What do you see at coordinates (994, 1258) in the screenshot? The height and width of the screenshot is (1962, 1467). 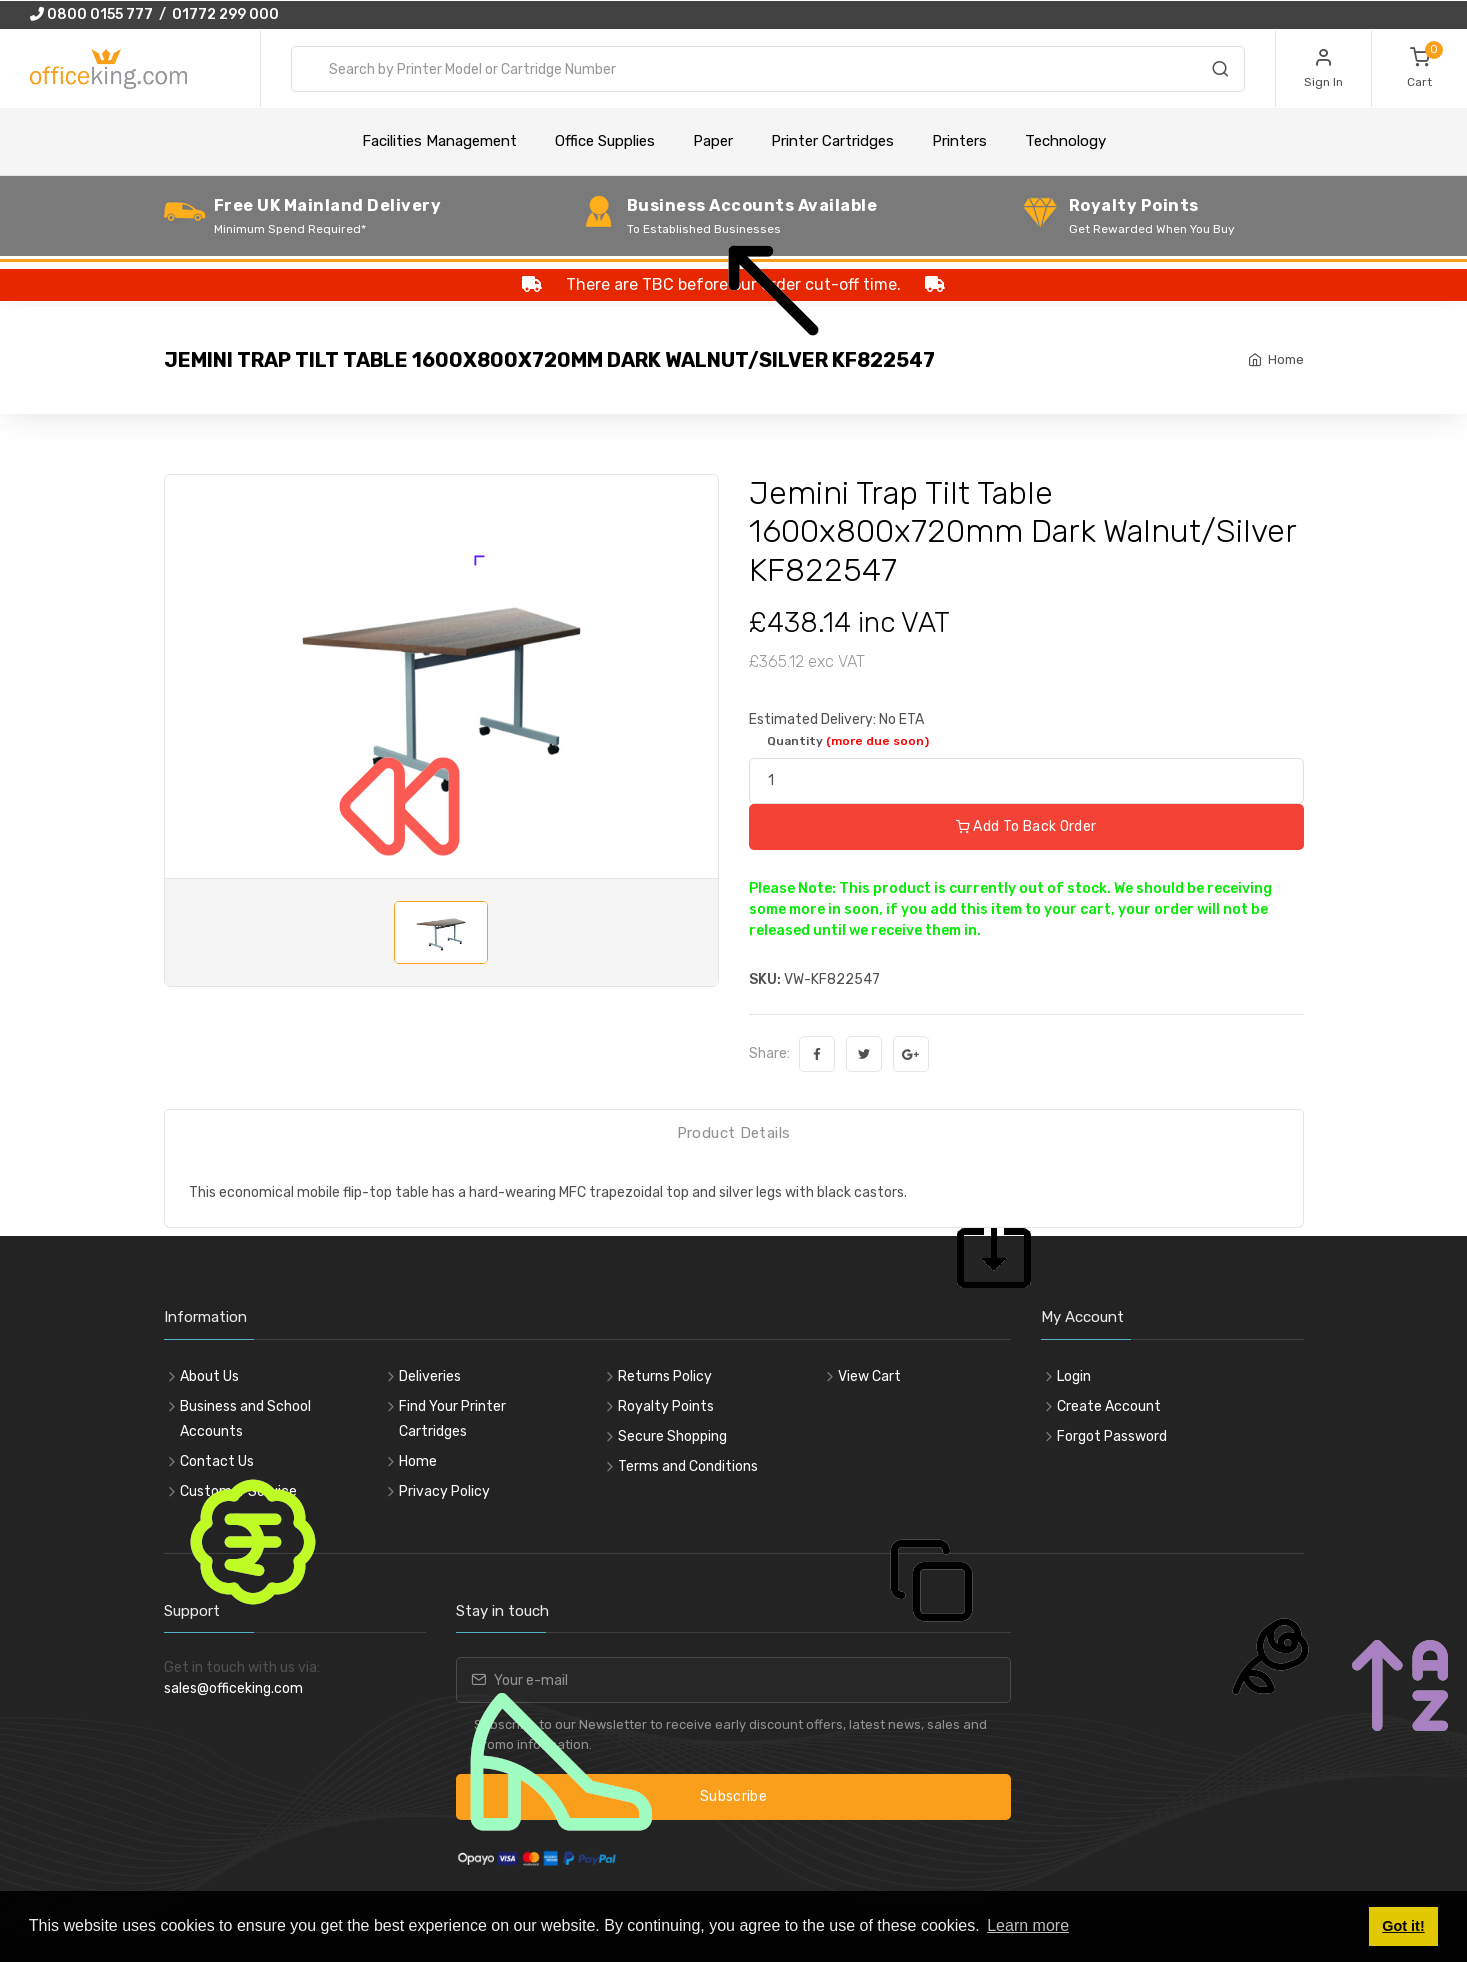 I see `download system update` at bounding box center [994, 1258].